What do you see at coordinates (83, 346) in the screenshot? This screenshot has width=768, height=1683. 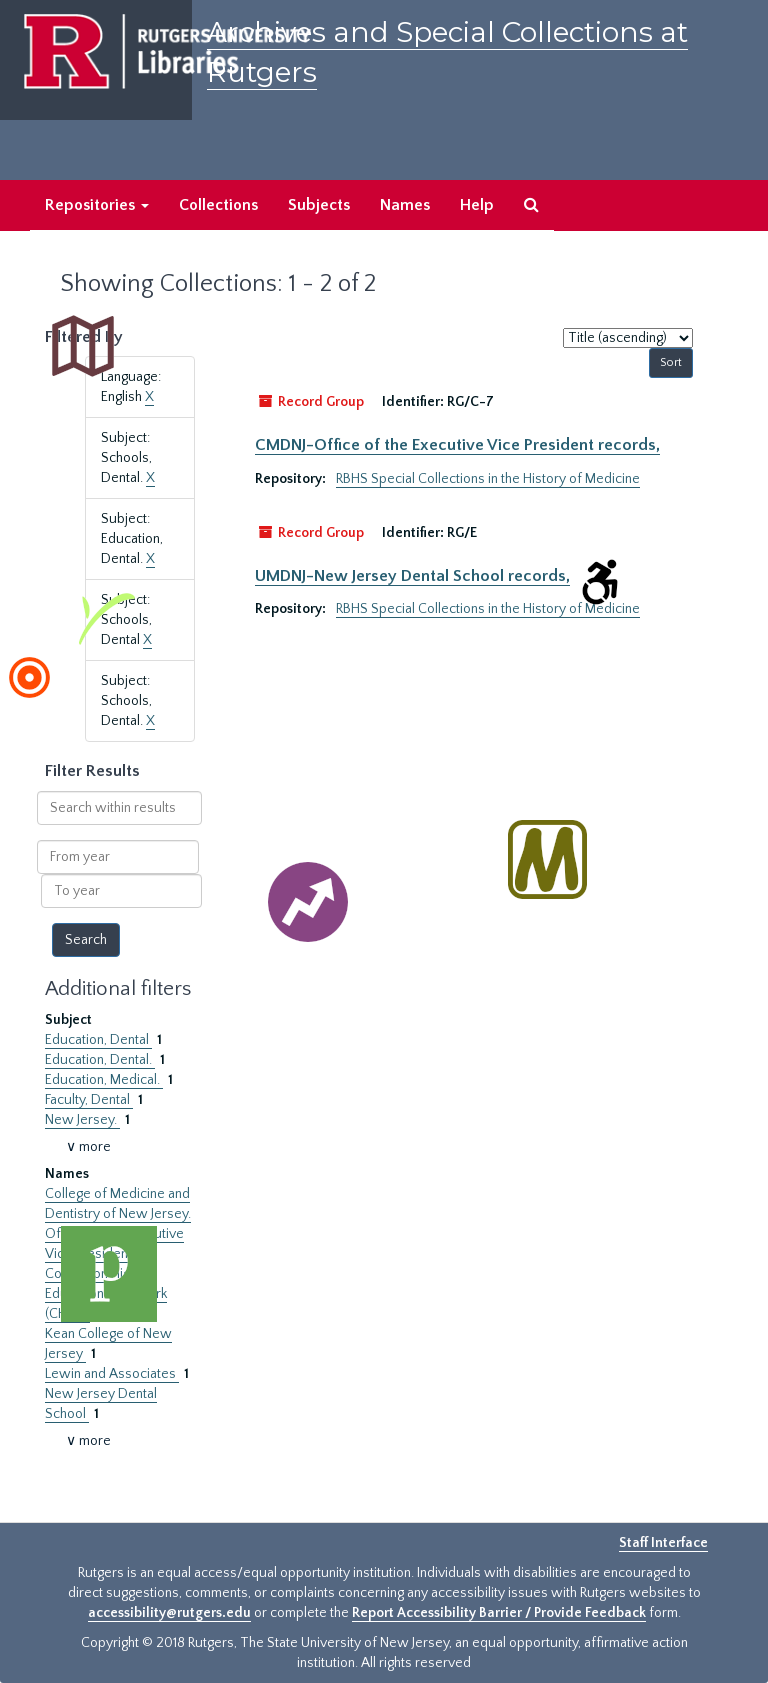 I see `view map or navigation` at bounding box center [83, 346].